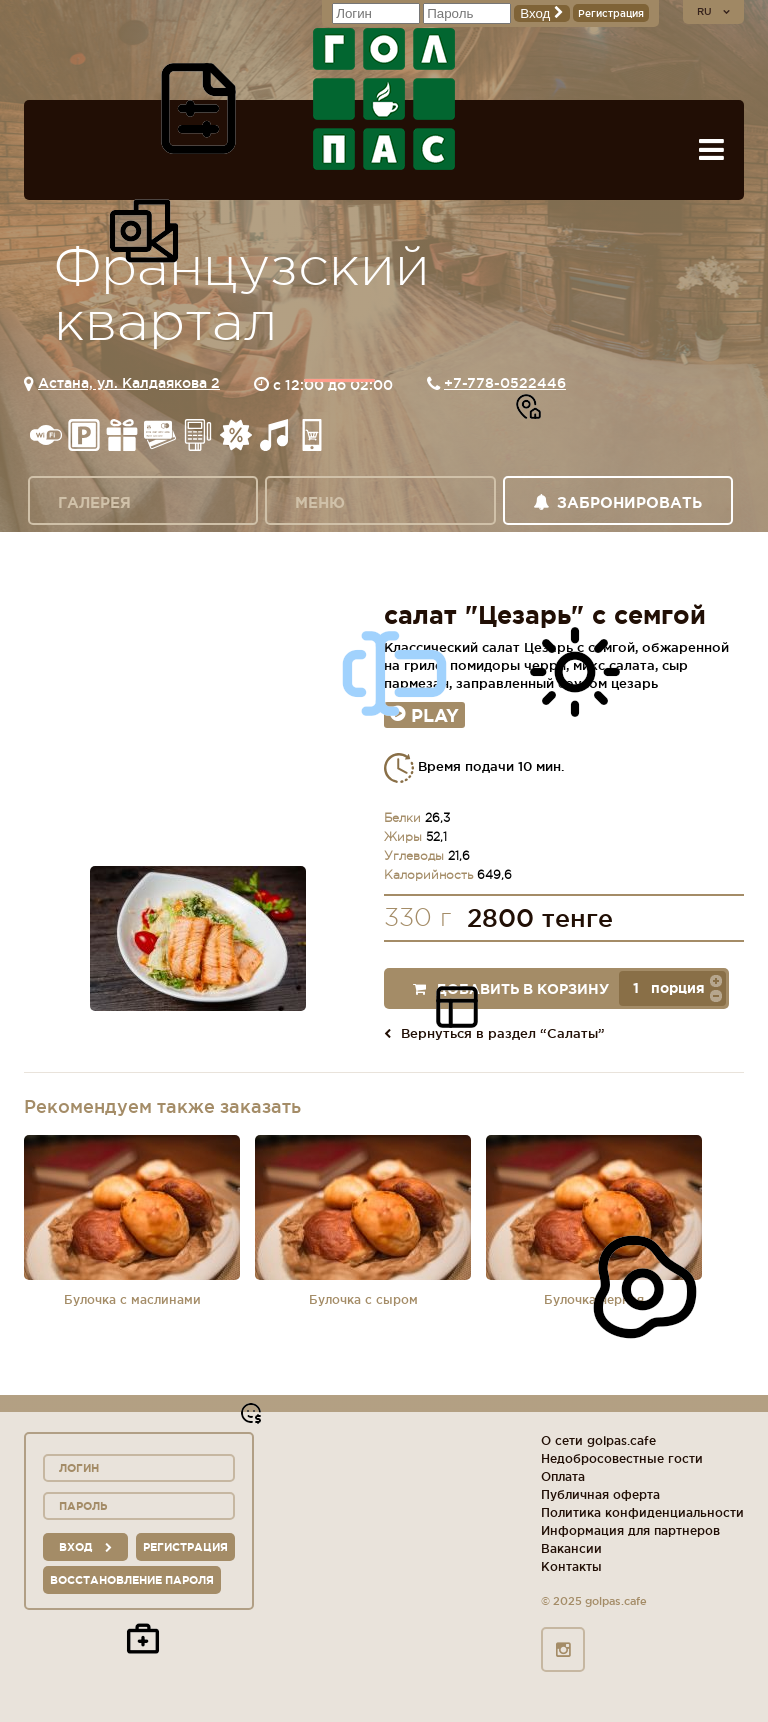 The height and width of the screenshot is (1722, 768). What do you see at coordinates (143, 1640) in the screenshot?
I see `access first aid or medical help resources` at bounding box center [143, 1640].